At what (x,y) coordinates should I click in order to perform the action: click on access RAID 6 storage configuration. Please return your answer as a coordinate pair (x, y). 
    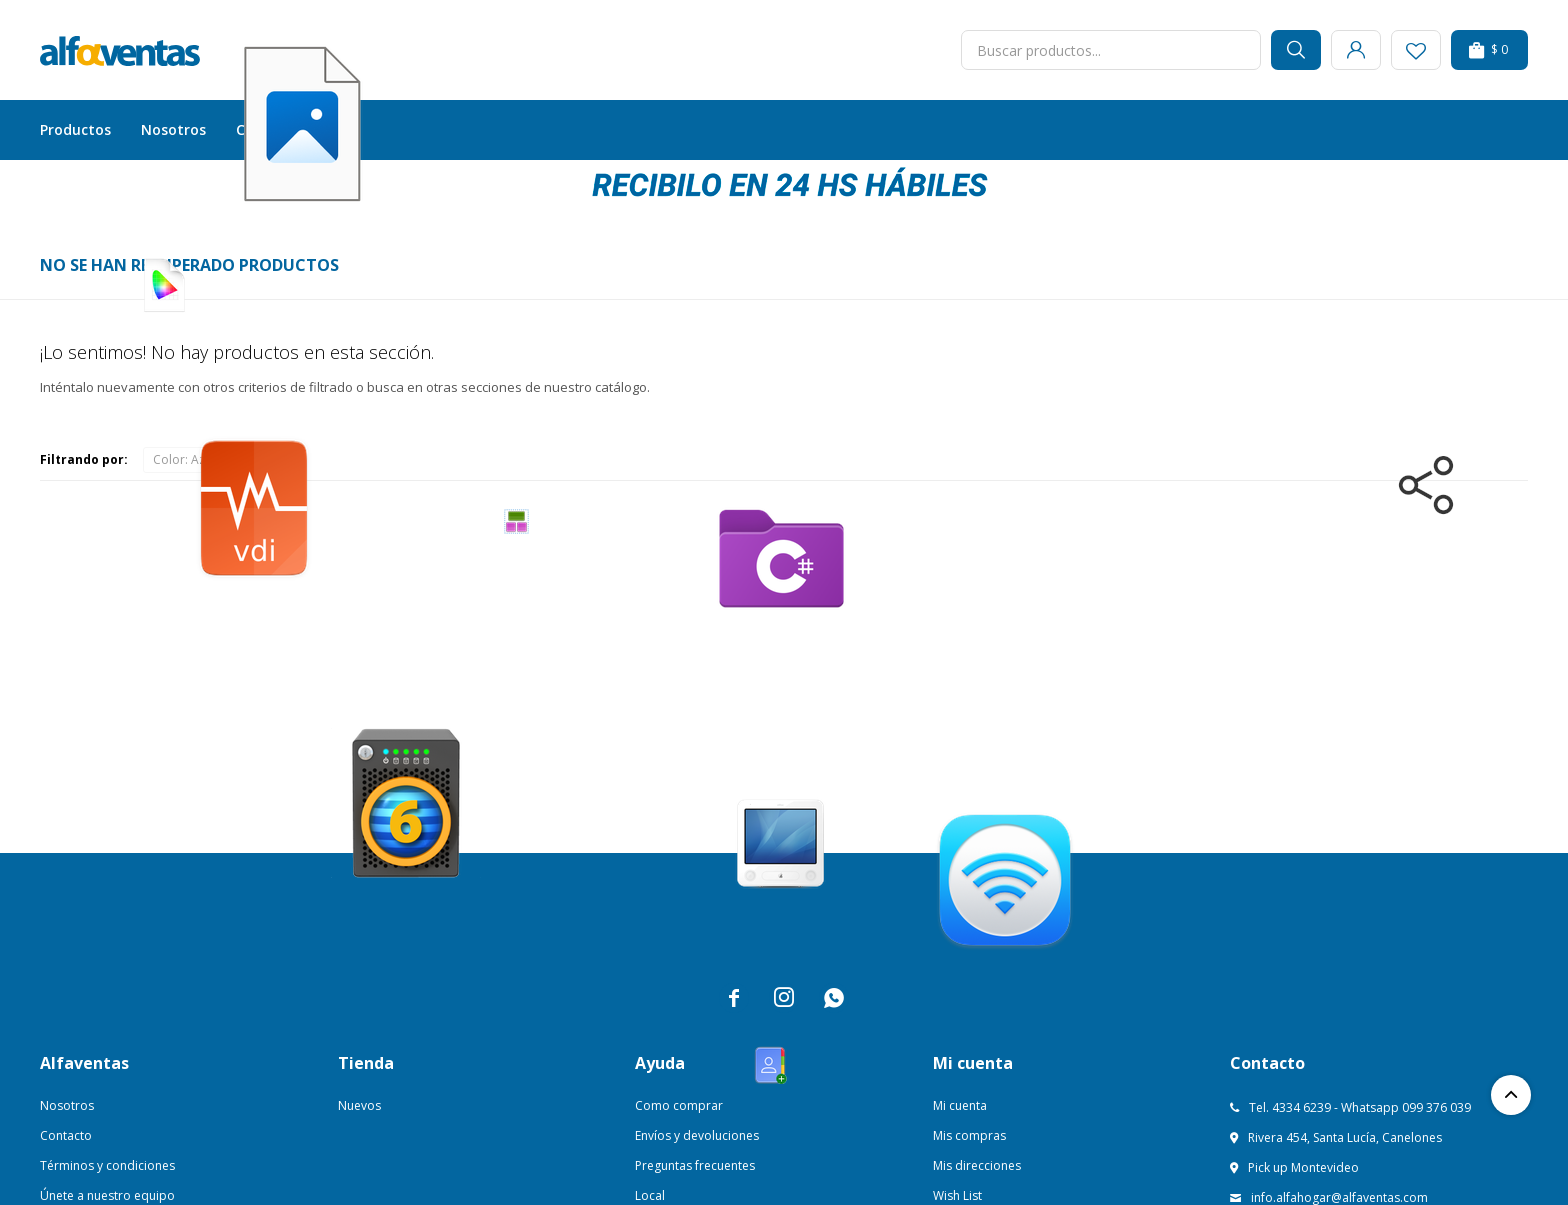
    Looking at the image, I should click on (406, 803).